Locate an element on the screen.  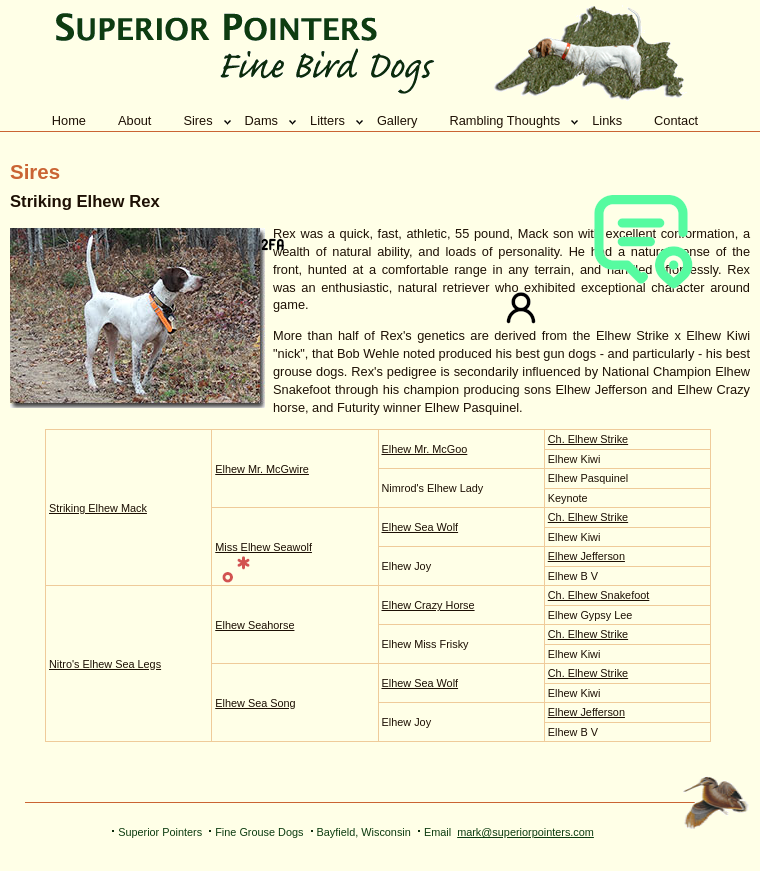
pin a message to a specific location is located at coordinates (641, 237).